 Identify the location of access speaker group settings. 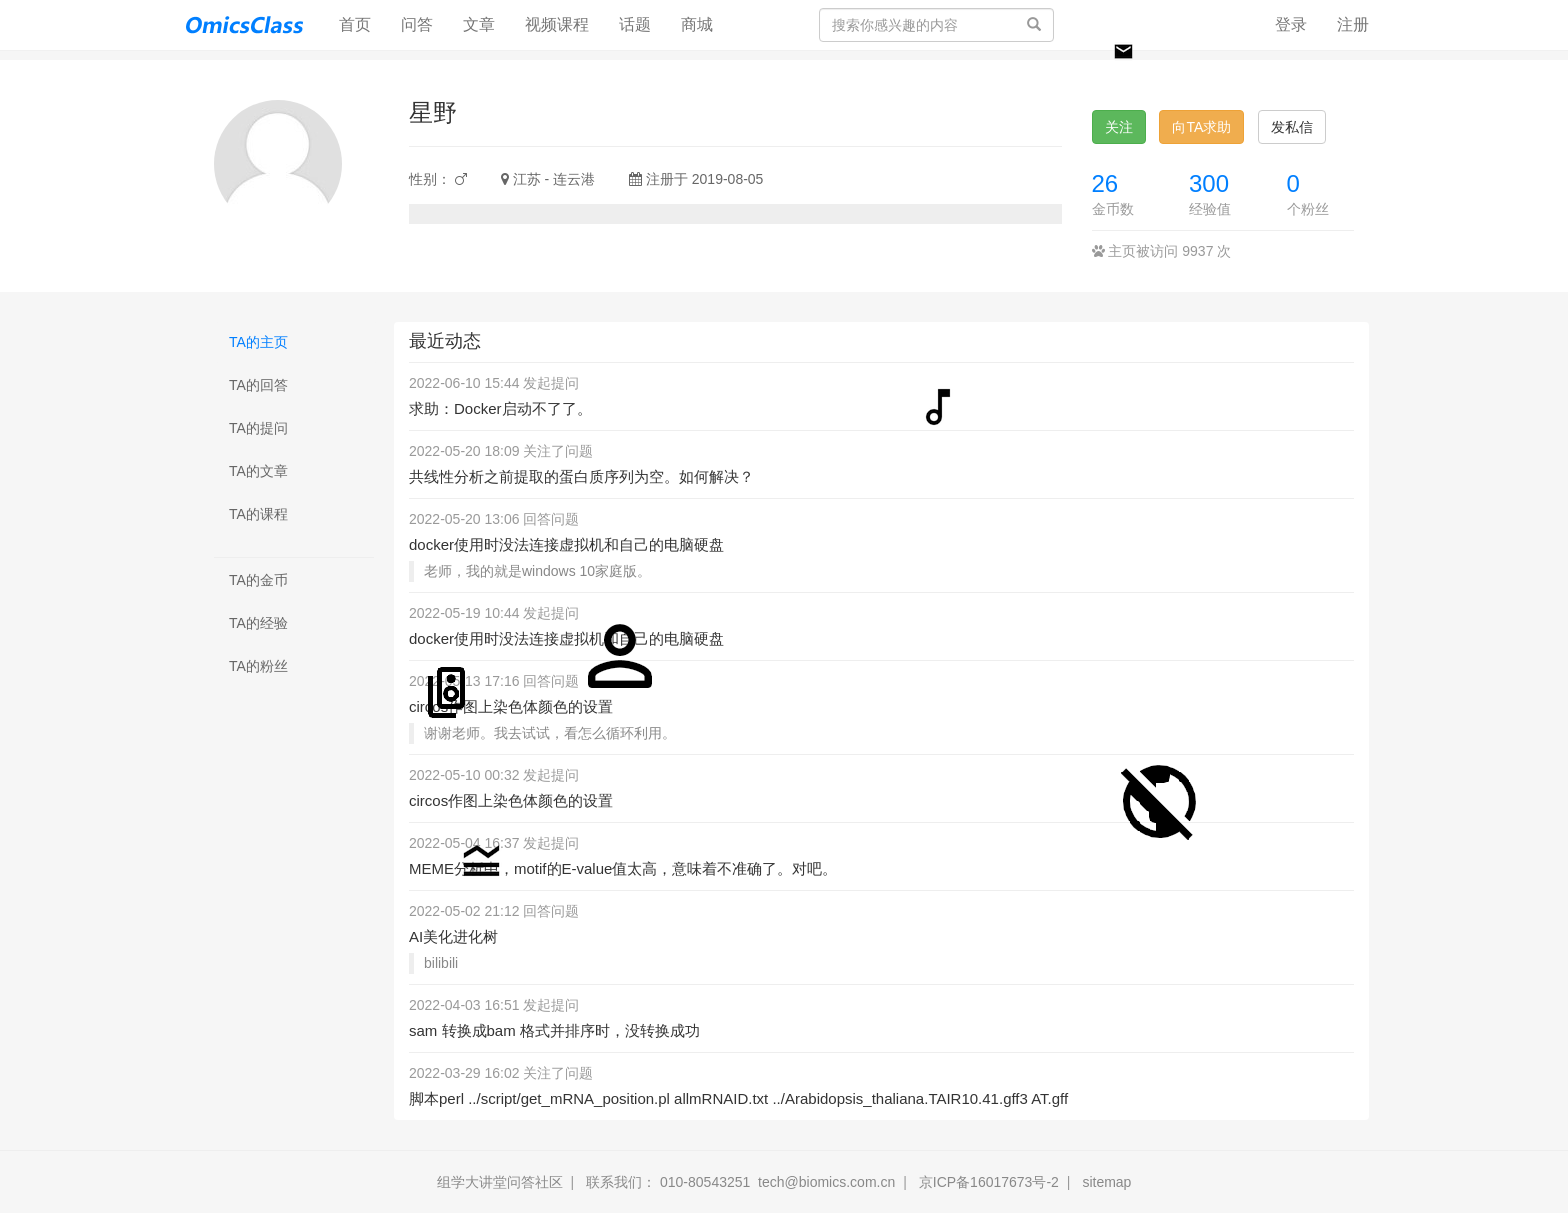
(446, 692).